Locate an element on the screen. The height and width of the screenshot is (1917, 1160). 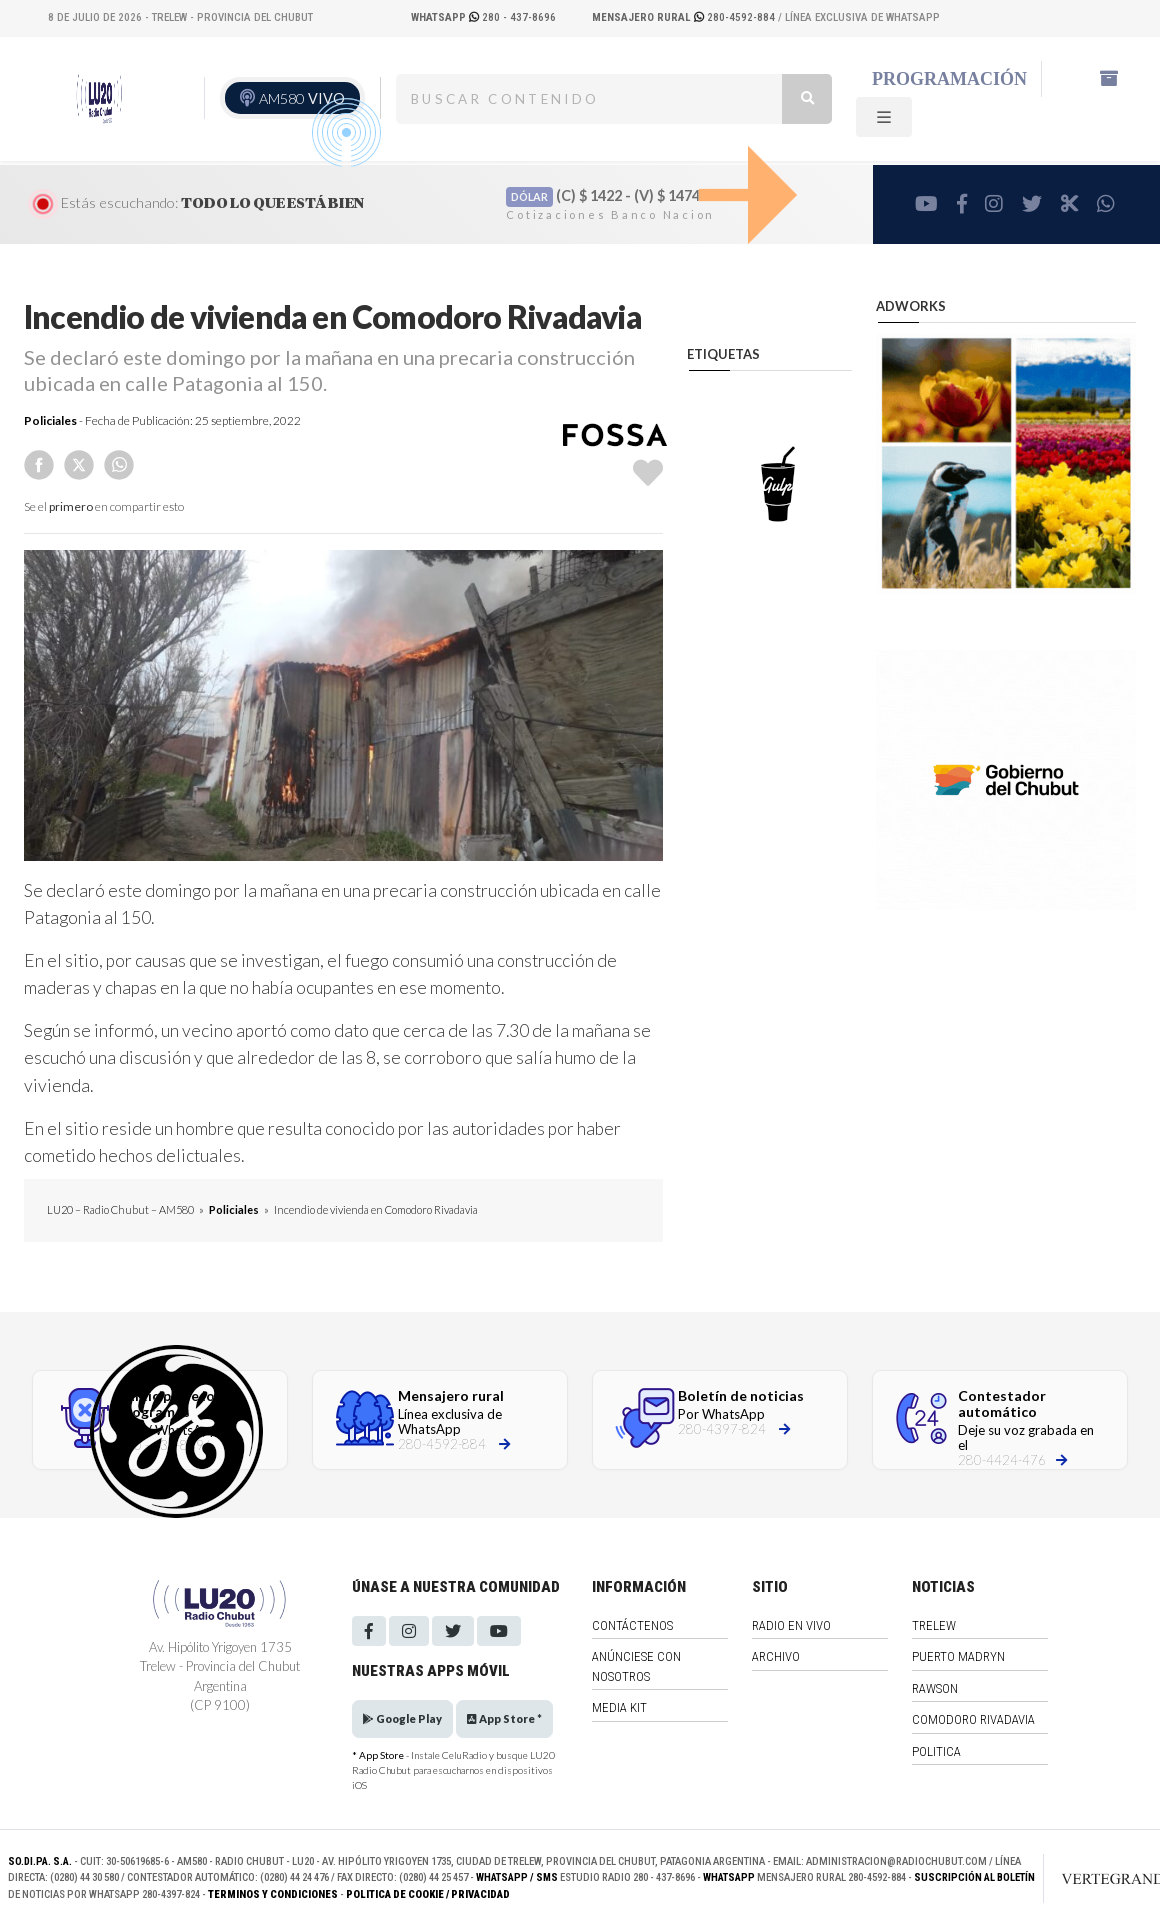
iBeacon bluetooth proximity technology logo is located at coordinates (346, 132).